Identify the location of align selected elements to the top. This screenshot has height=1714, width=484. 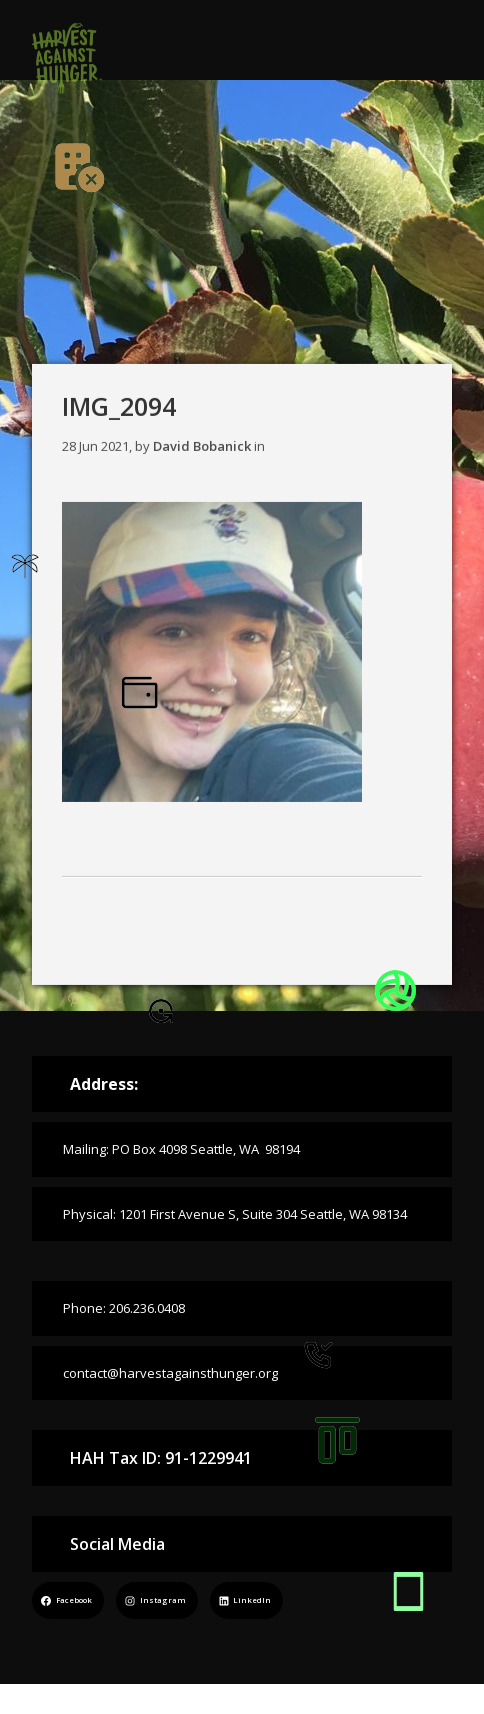
(337, 1439).